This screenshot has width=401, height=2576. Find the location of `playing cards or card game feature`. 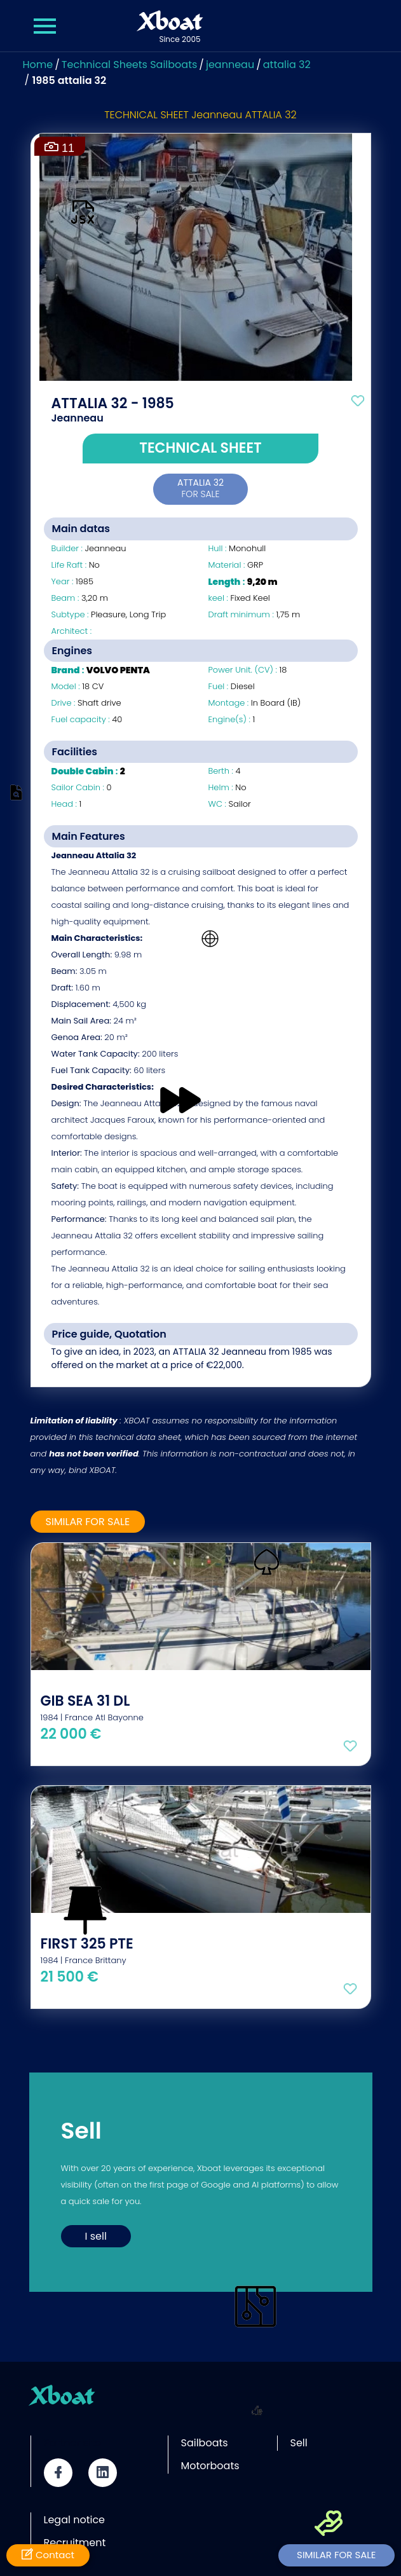

playing cards or card game feature is located at coordinates (266, 1562).